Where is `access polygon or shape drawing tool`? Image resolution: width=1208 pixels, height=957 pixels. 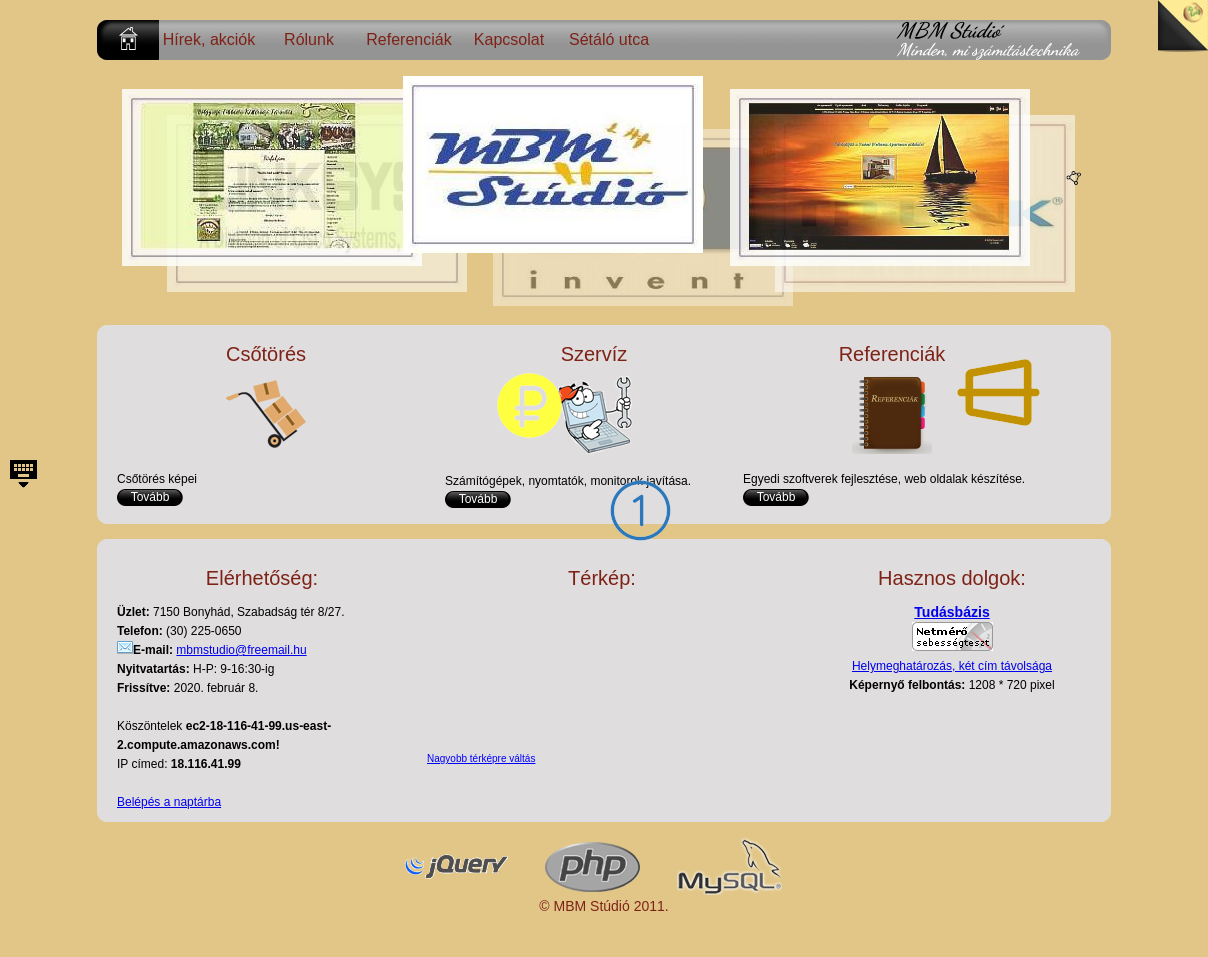 access polygon or shape drawing tool is located at coordinates (1074, 178).